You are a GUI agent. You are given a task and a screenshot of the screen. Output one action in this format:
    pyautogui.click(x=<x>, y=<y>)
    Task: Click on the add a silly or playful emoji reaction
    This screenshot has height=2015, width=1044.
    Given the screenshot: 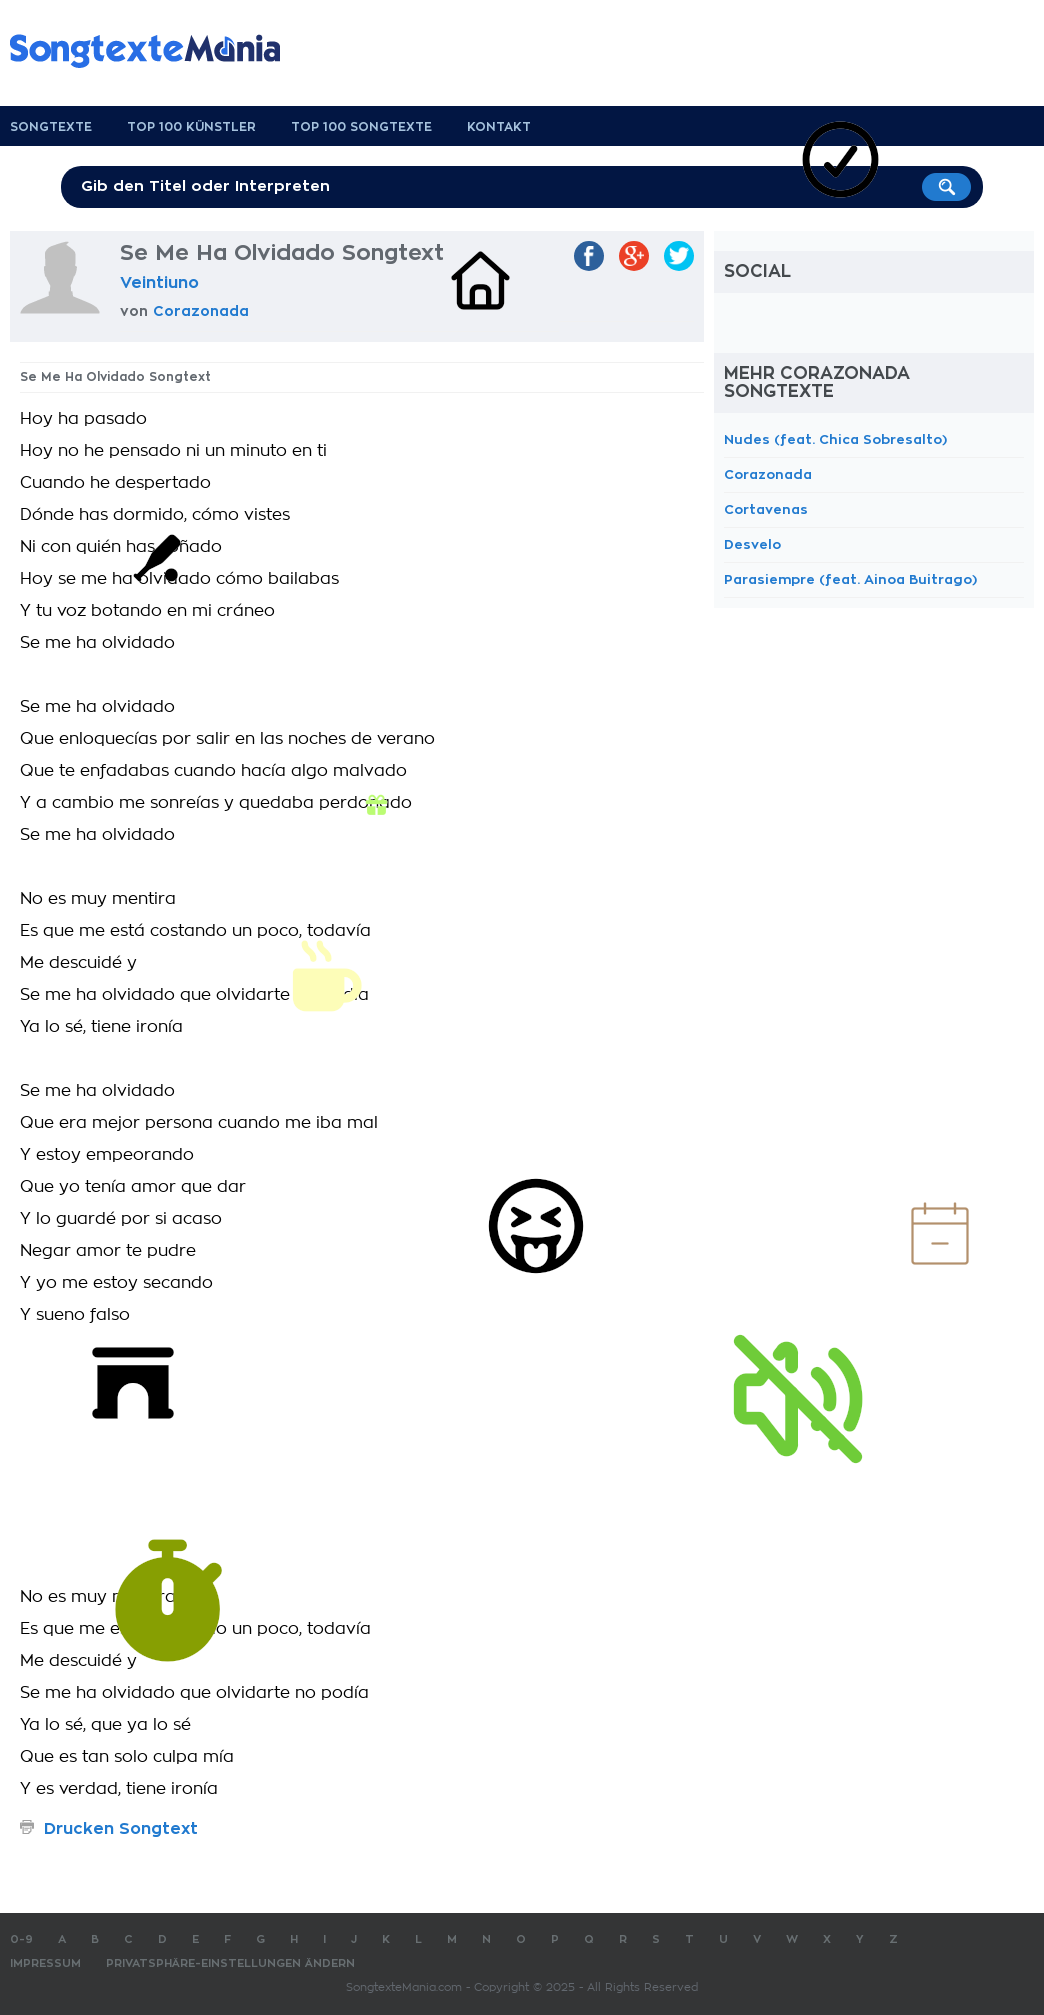 What is the action you would take?
    pyautogui.click(x=536, y=1226)
    